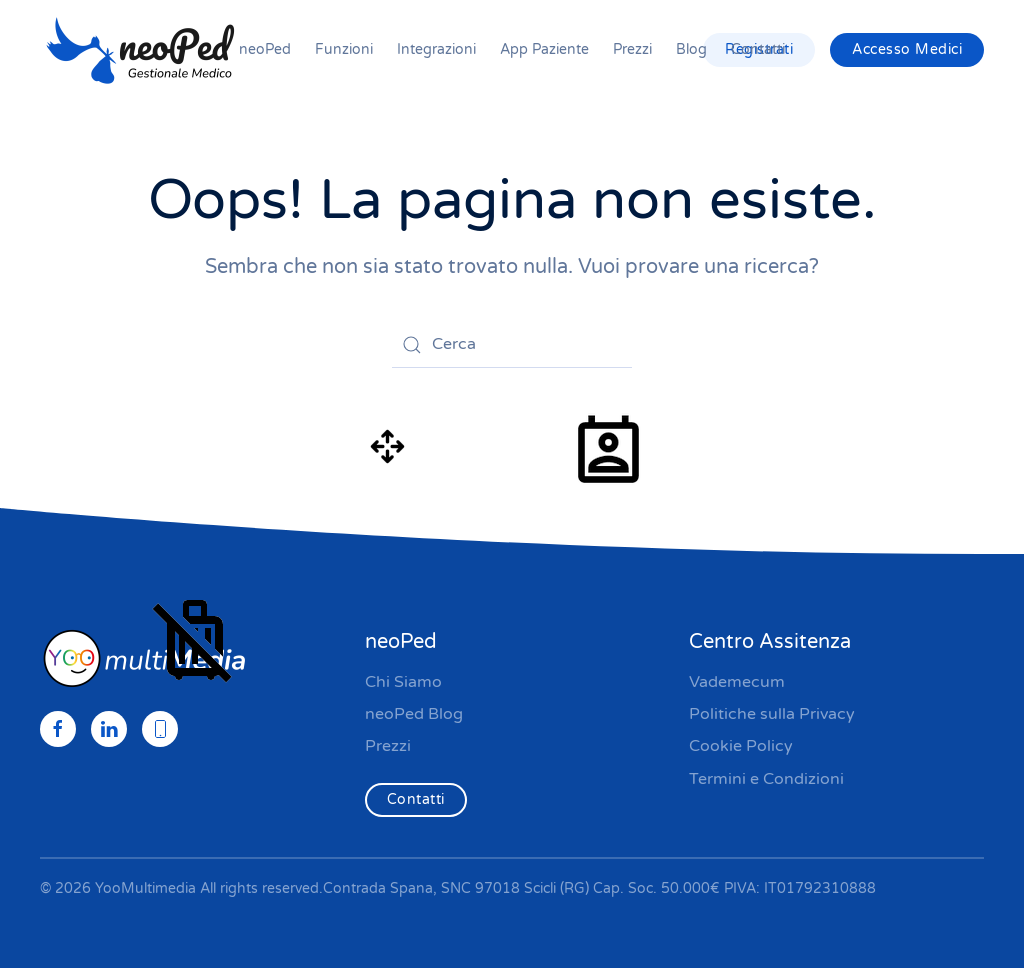  I want to click on view contact calendar or schedule, so click(608, 452).